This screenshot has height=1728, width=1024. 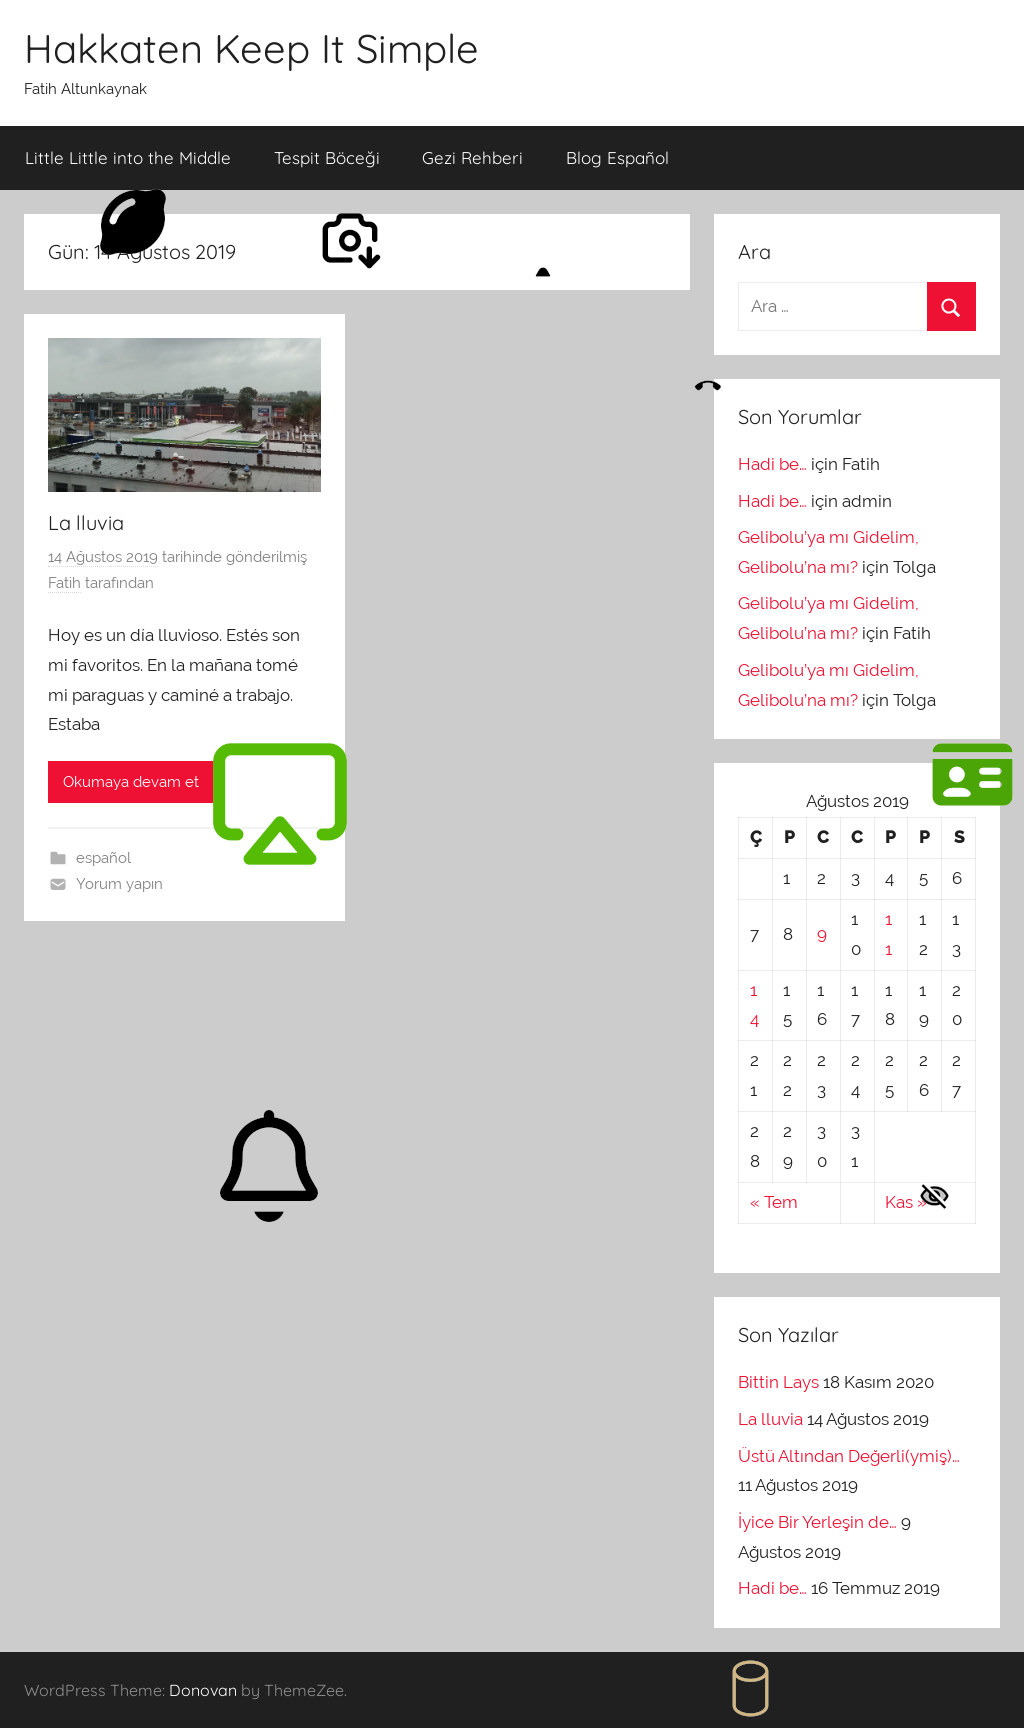 What do you see at coordinates (280, 804) in the screenshot?
I see `stream content to an external display` at bounding box center [280, 804].